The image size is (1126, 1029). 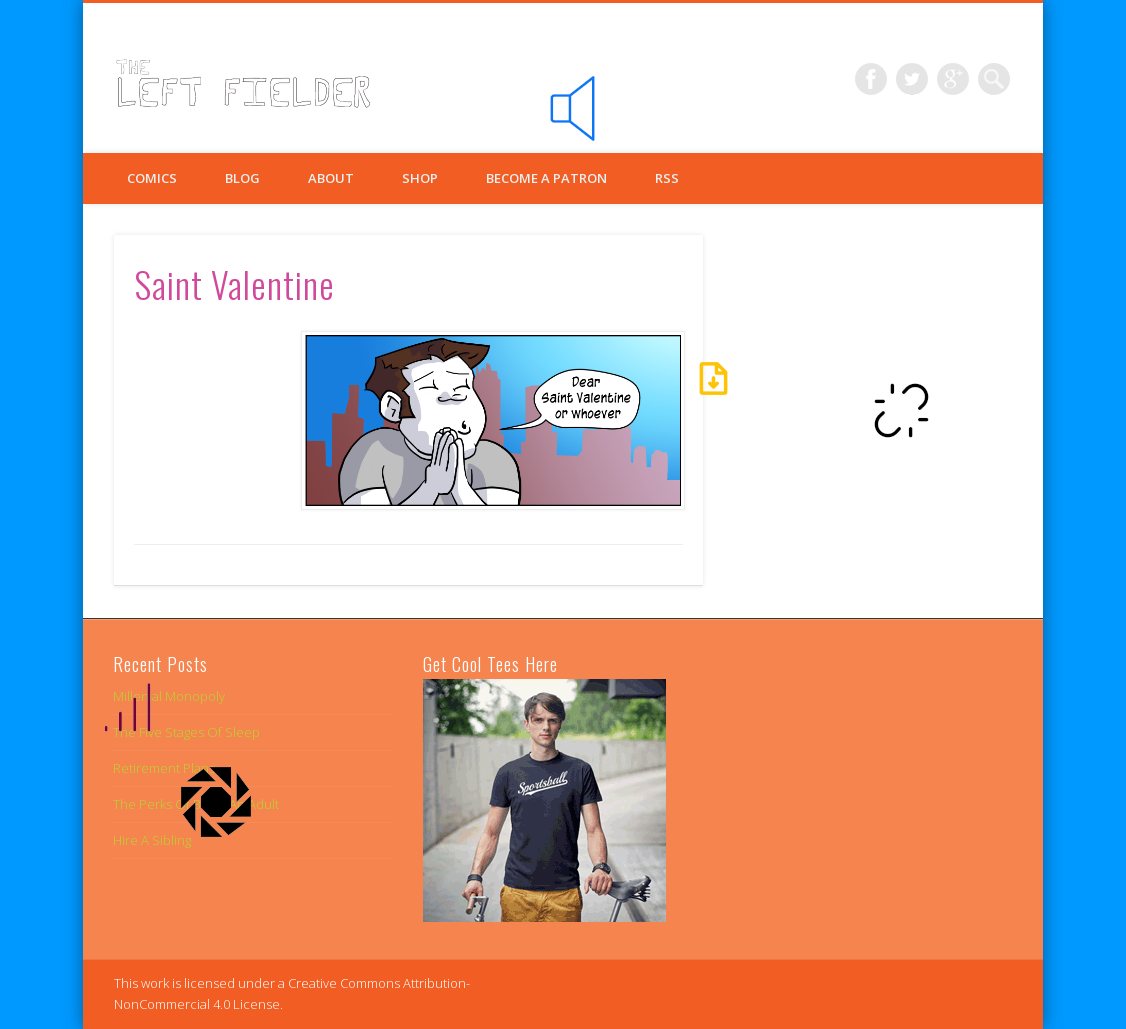 What do you see at coordinates (713, 378) in the screenshot?
I see `download file` at bounding box center [713, 378].